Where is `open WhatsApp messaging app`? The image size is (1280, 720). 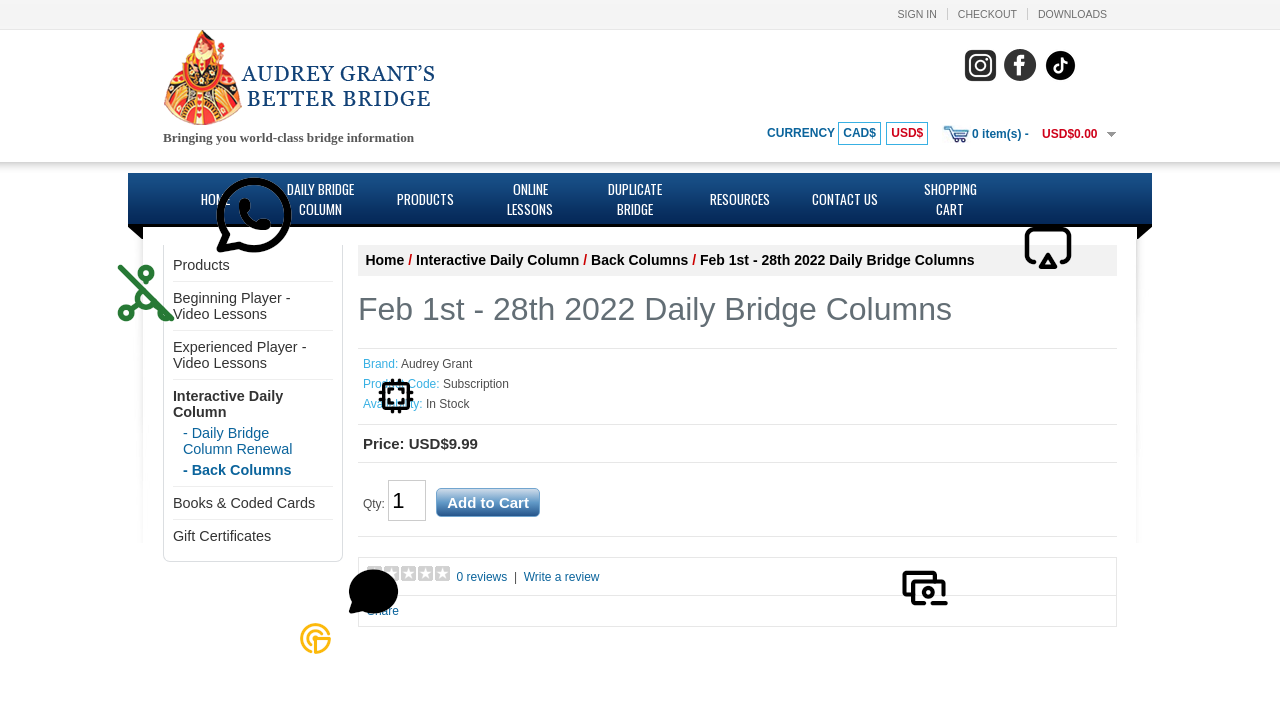 open WhatsApp messaging app is located at coordinates (254, 215).